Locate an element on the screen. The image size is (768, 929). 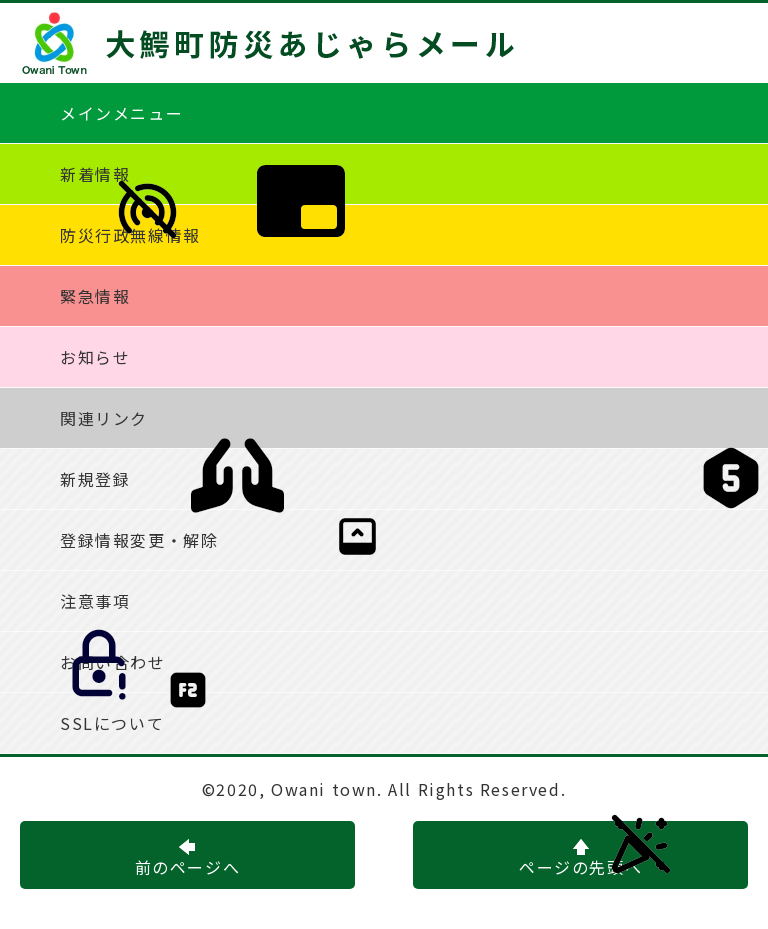
expand the bottom bar or panel is located at coordinates (357, 536).